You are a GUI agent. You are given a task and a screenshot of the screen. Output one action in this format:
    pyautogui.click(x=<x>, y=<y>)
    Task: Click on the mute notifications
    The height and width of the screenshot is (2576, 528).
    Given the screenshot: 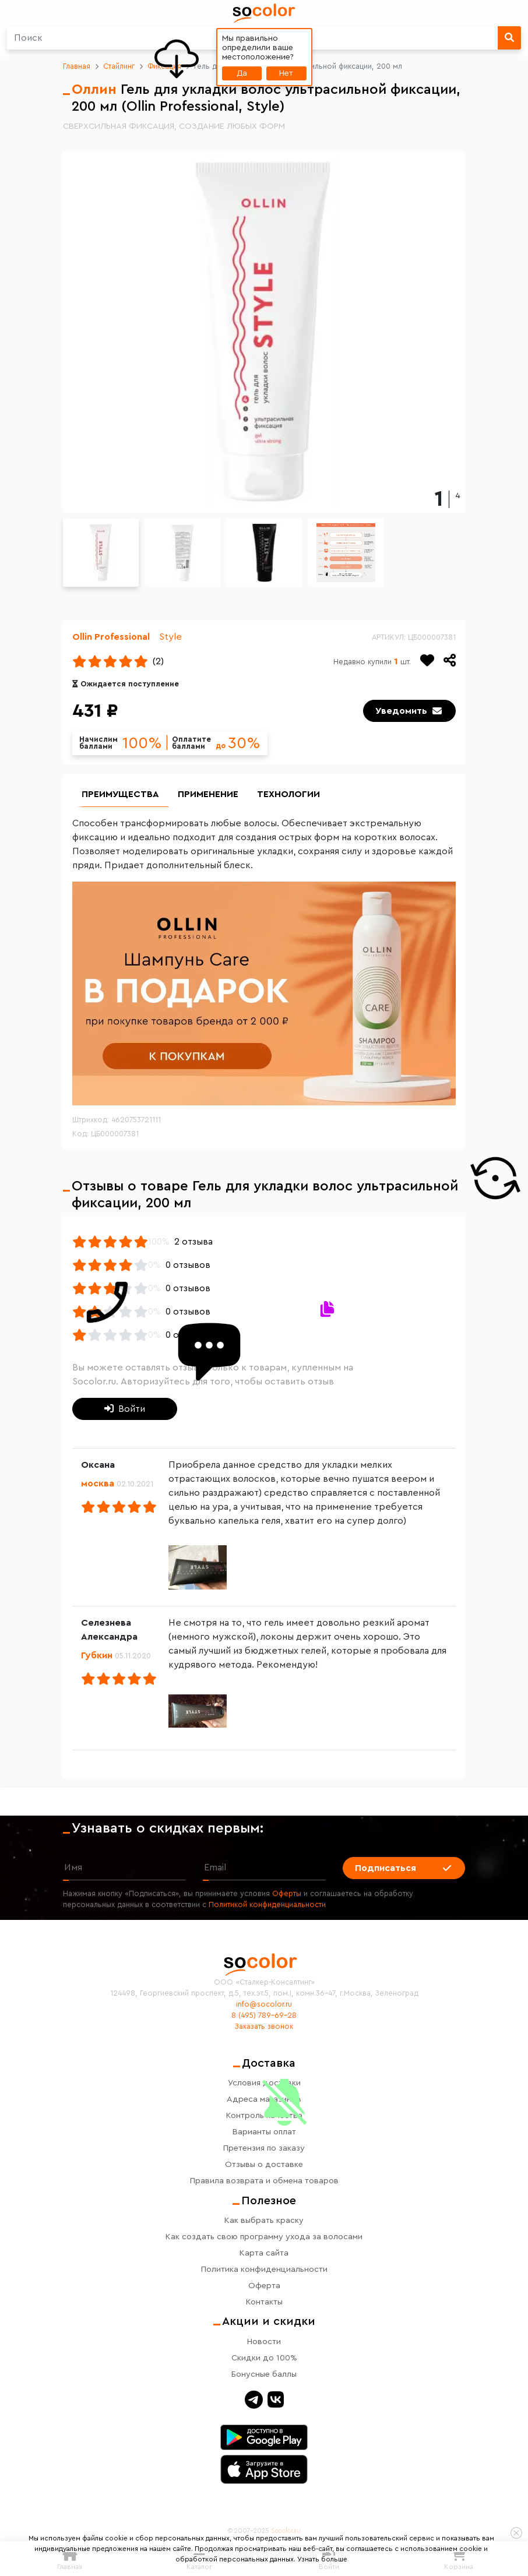 What is the action you would take?
    pyautogui.click(x=284, y=2102)
    